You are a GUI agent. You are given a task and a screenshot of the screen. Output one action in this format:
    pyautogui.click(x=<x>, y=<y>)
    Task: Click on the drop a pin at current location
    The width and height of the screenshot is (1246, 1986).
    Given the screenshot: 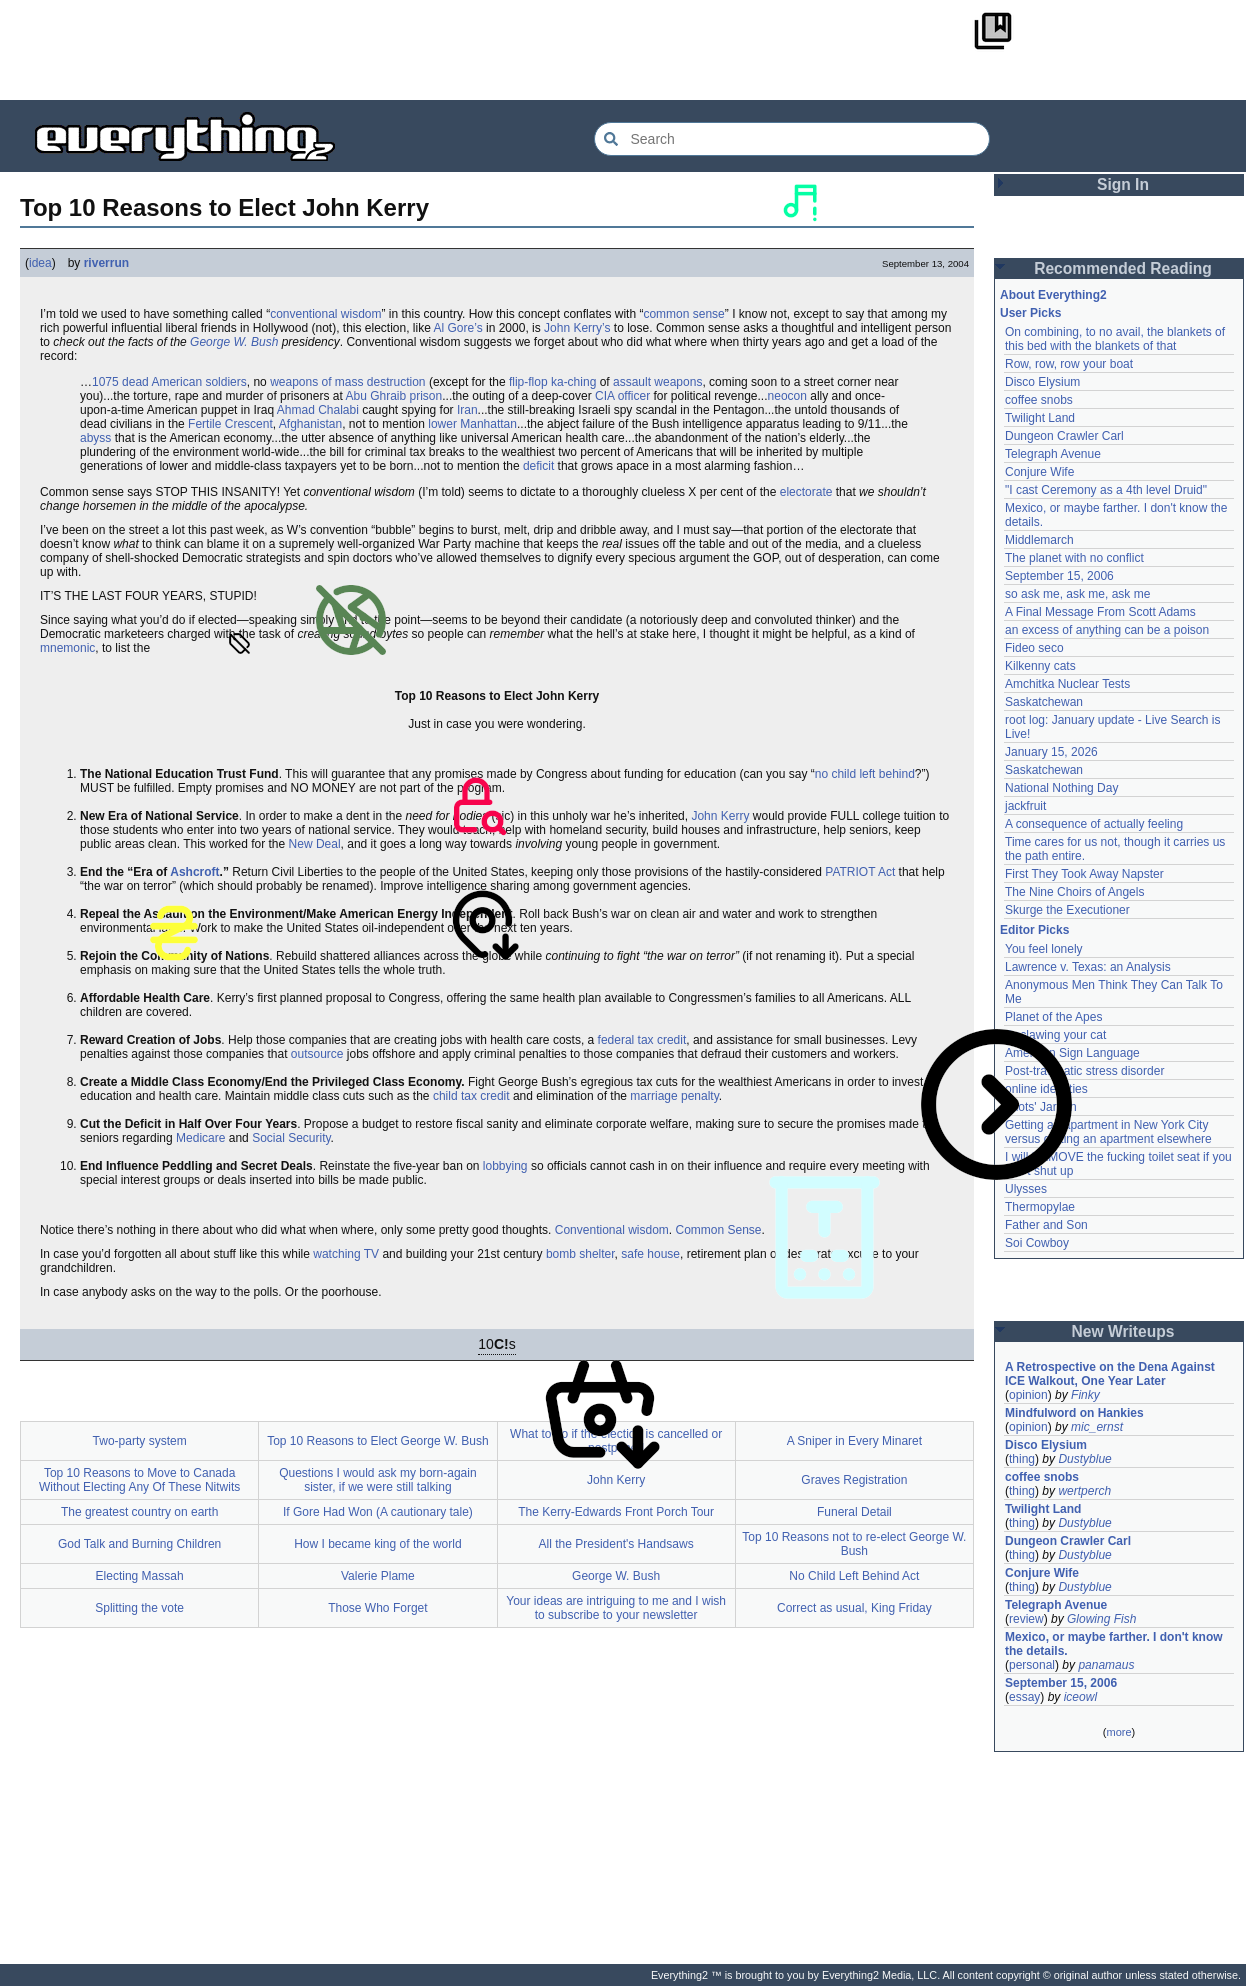 What is the action you would take?
    pyautogui.click(x=482, y=923)
    